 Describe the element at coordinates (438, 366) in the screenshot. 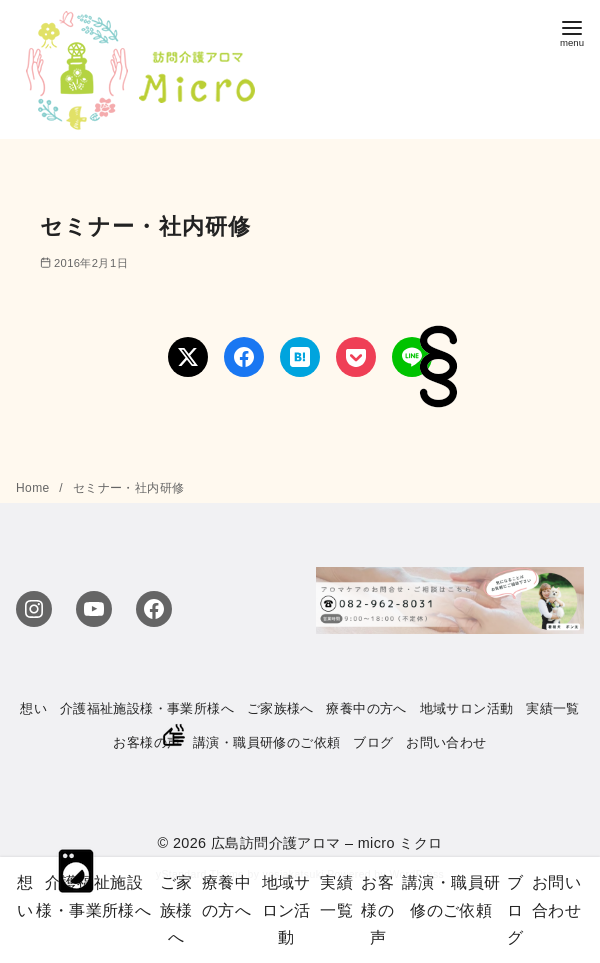

I see `indicates a section break or divider in a document` at that location.